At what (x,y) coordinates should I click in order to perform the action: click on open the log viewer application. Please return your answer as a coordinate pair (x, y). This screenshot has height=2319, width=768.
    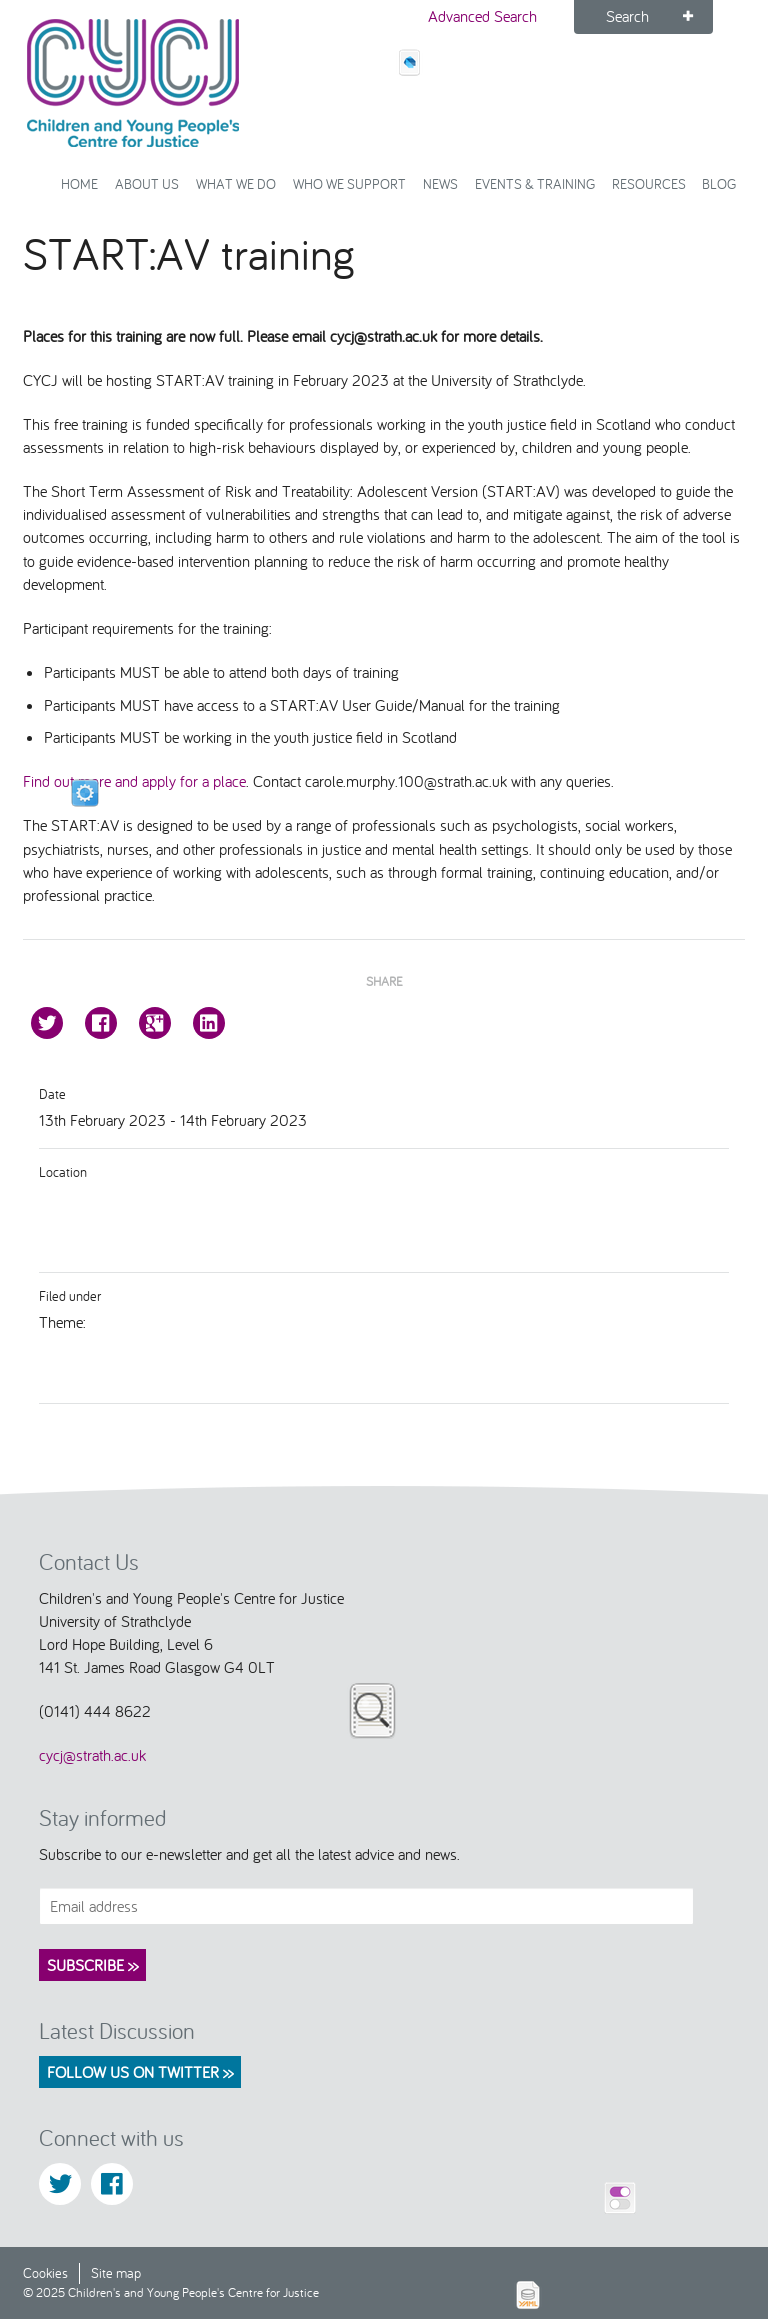
    Looking at the image, I should click on (372, 1710).